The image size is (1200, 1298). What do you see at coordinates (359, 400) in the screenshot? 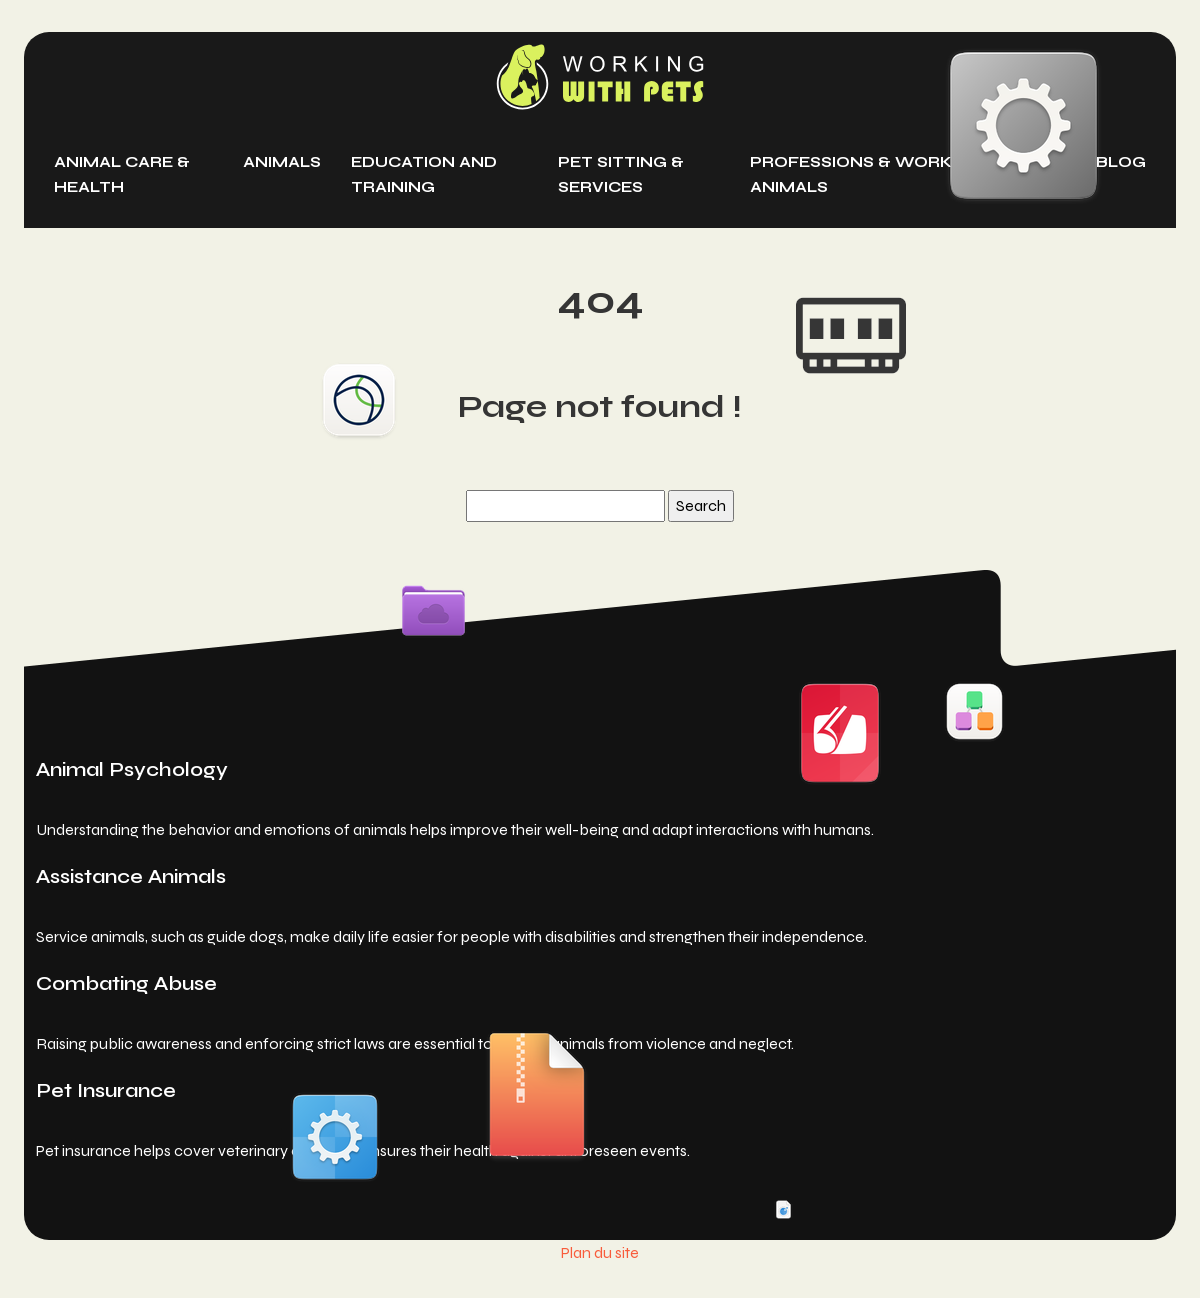
I see `open cisco anyconnect vpn client` at bounding box center [359, 400].